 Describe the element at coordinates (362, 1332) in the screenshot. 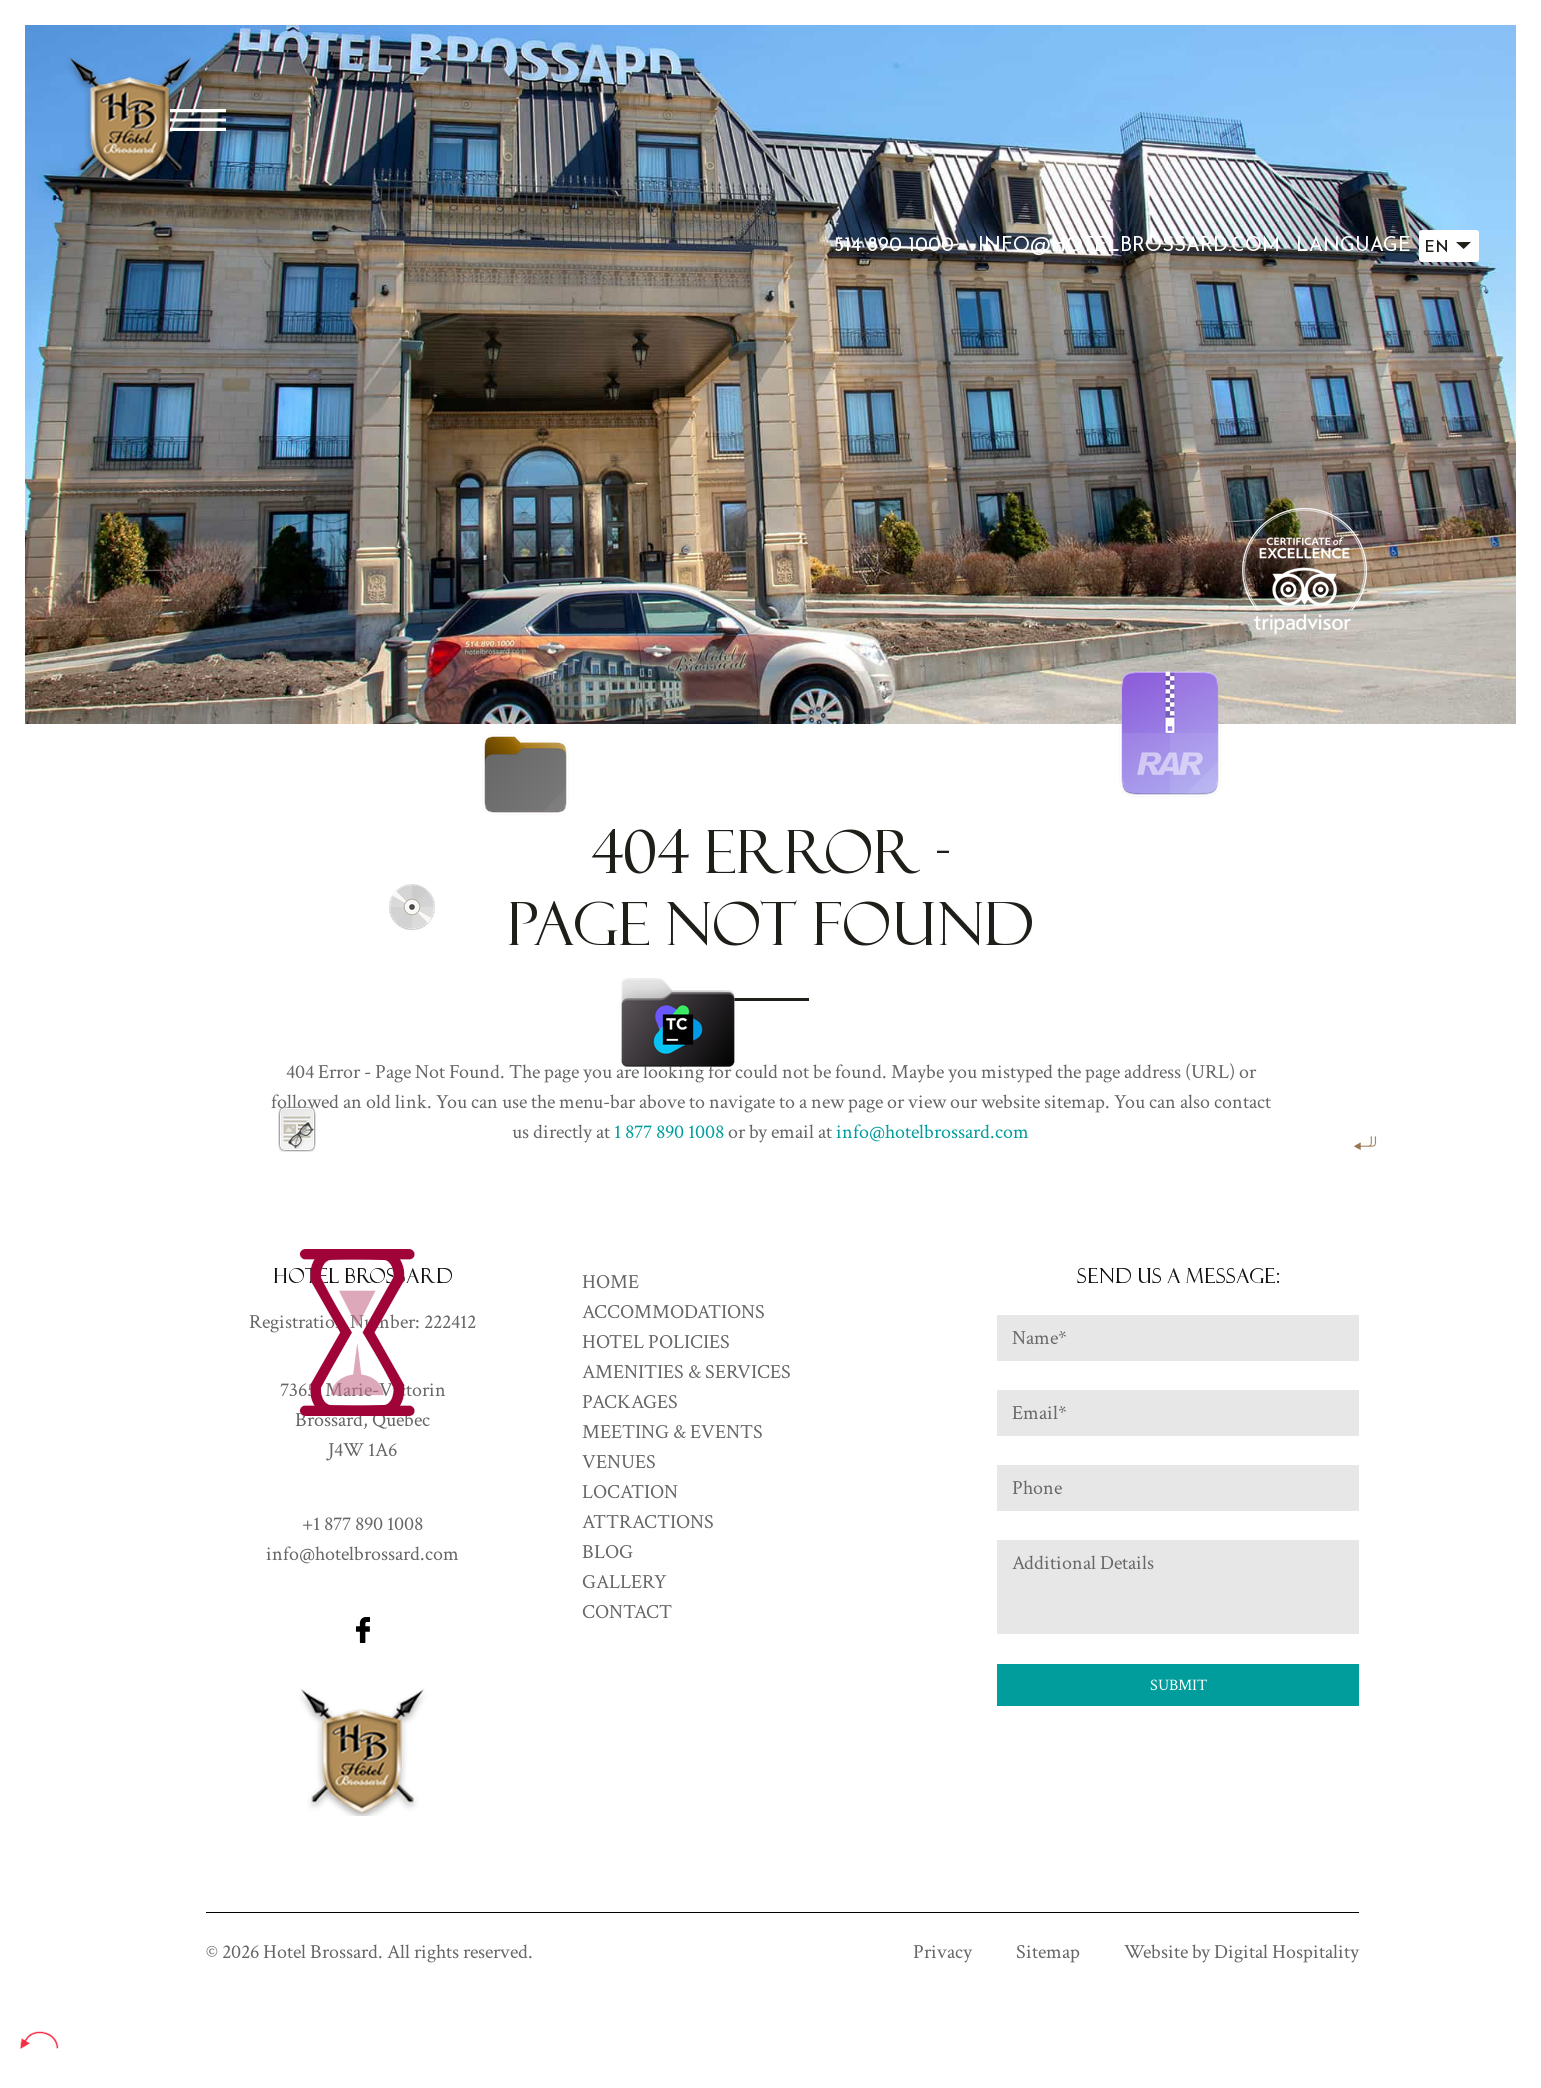

I see `access screen time settings` at that location.